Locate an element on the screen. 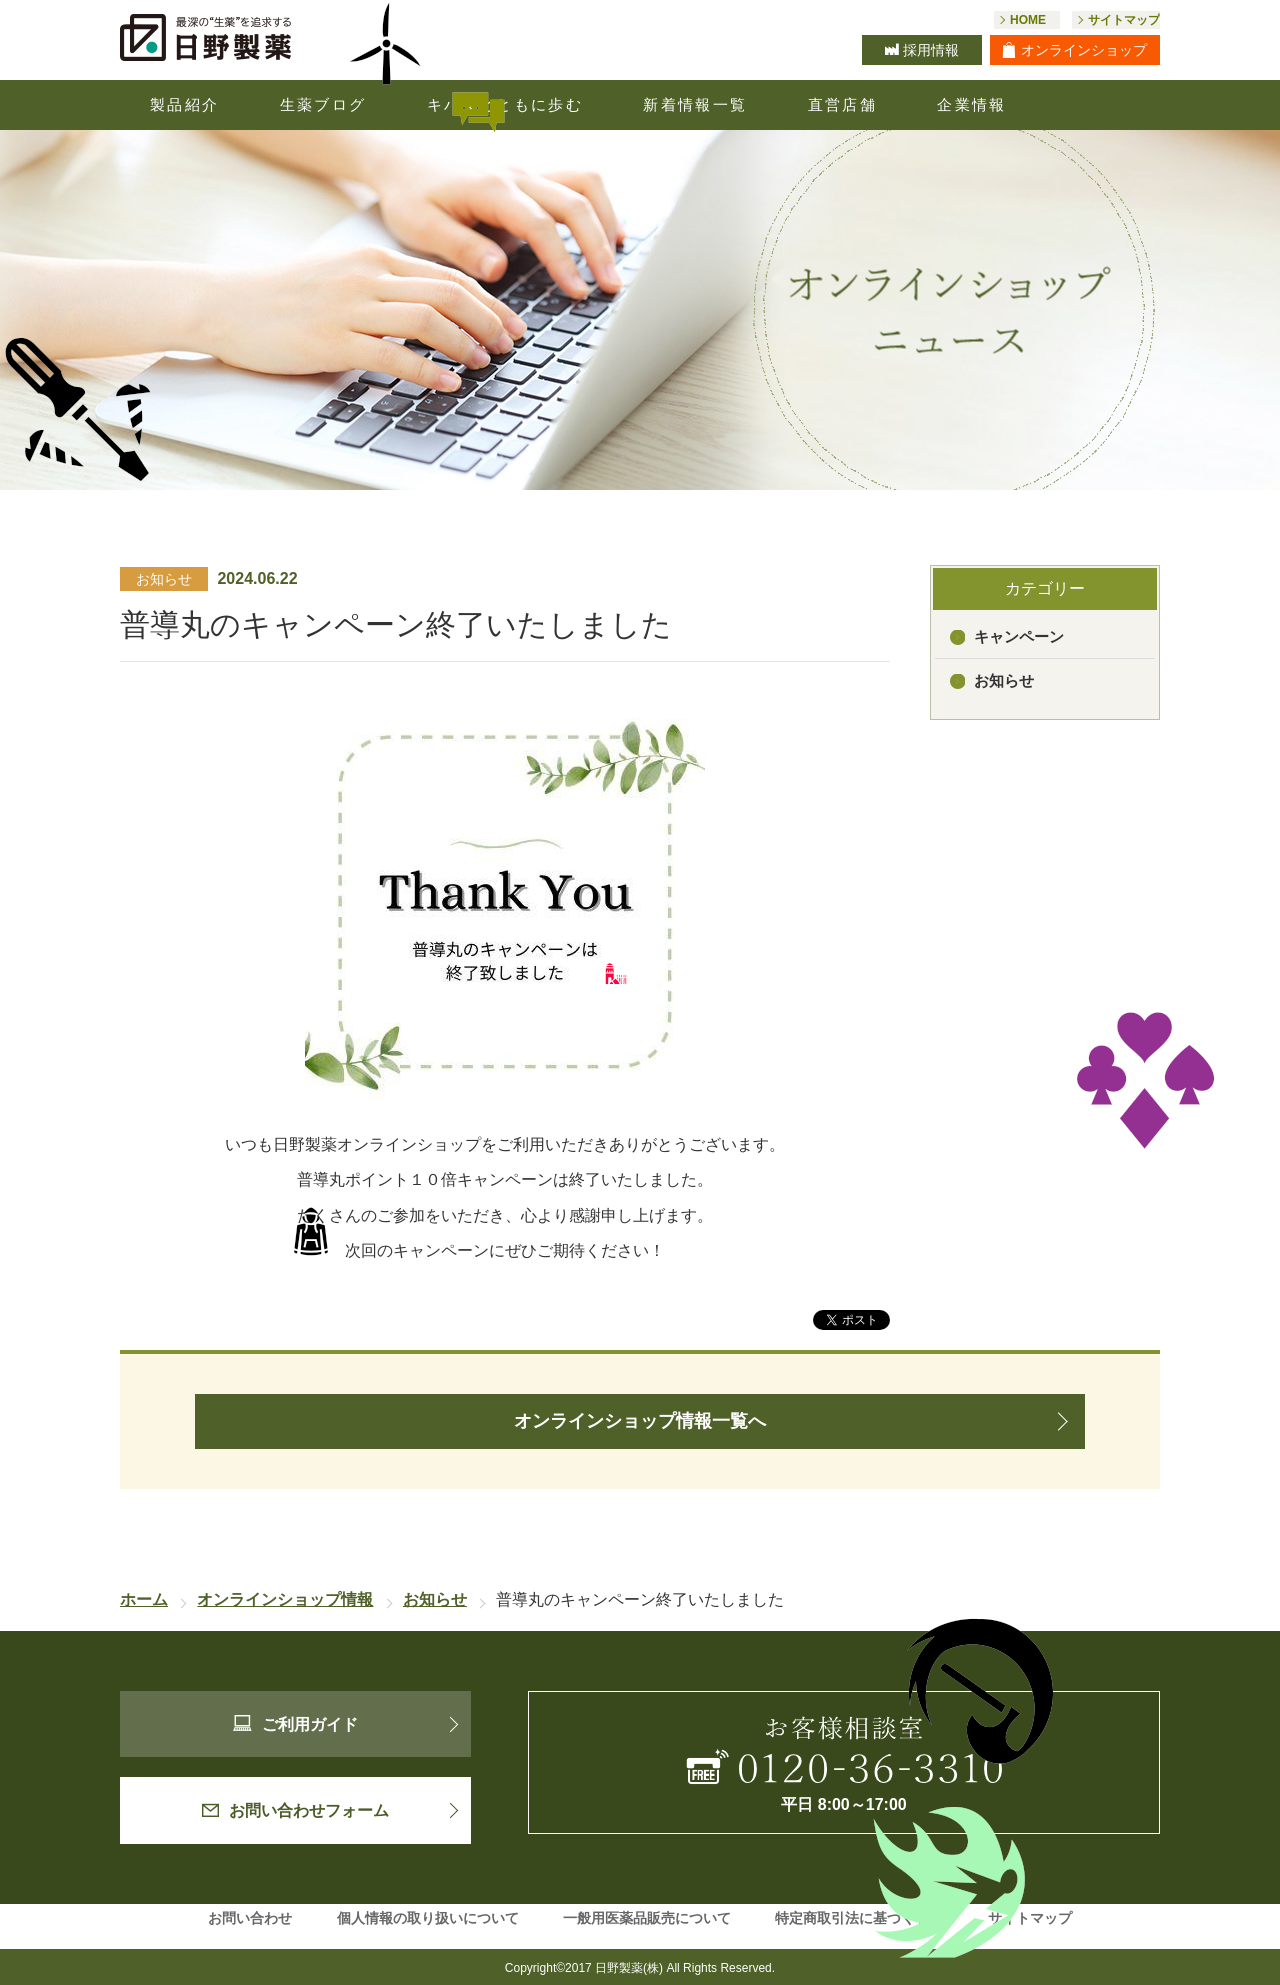  activate speed boost or sprint ability is located at coordinates (948, 1881).